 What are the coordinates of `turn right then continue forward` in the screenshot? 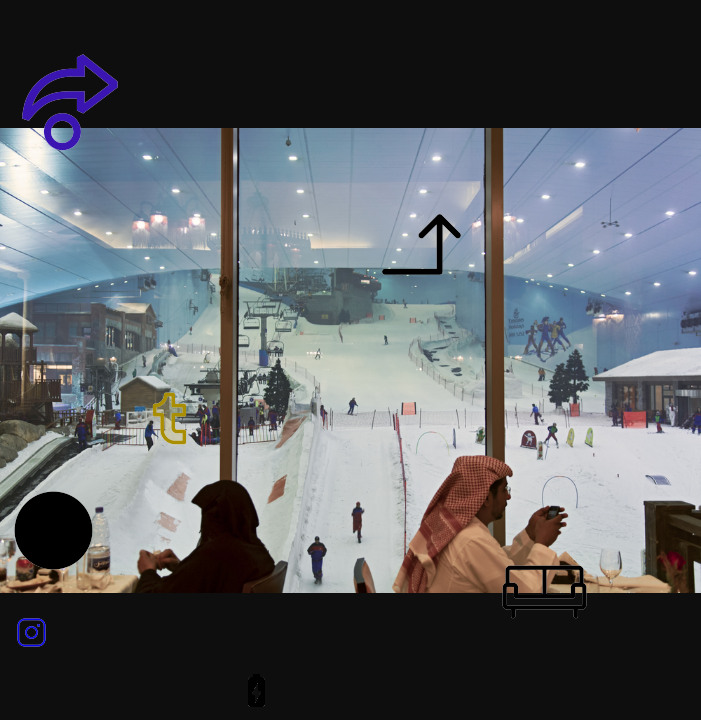 It's located at (424, 247).